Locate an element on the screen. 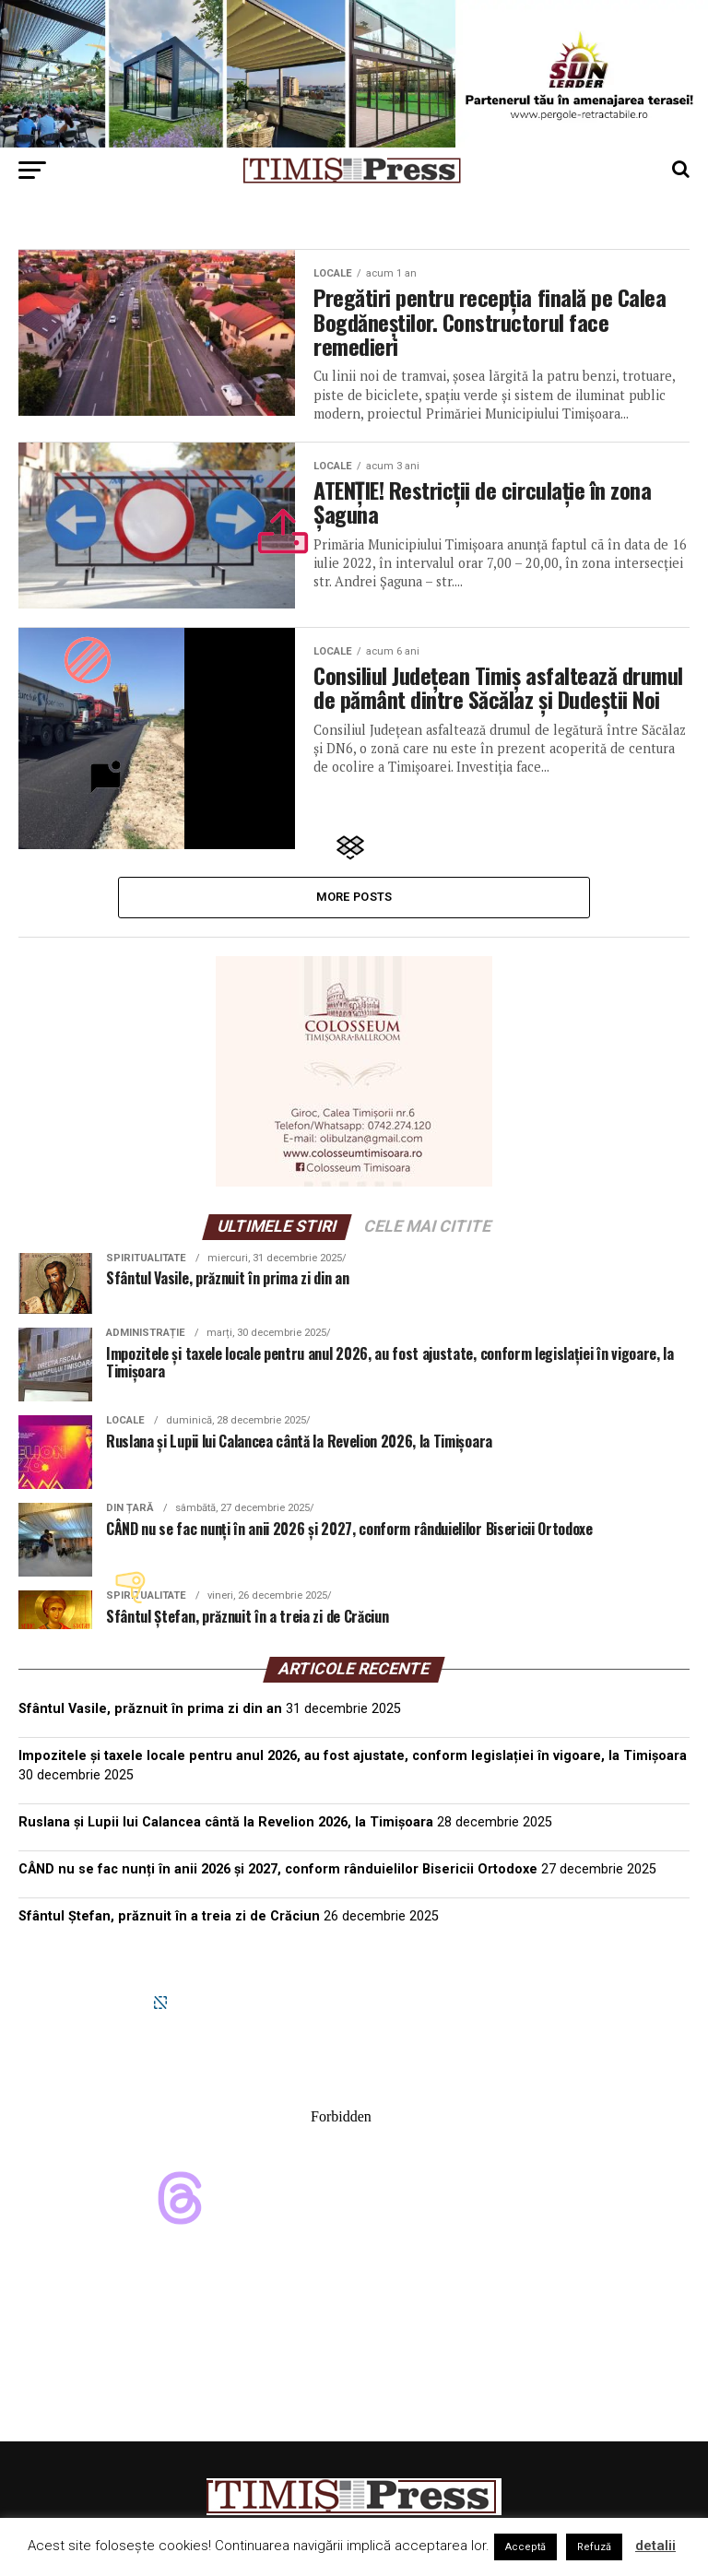 This screenshot has height=2576, width=708. upload a file or document is located at coordinates (283, 534).